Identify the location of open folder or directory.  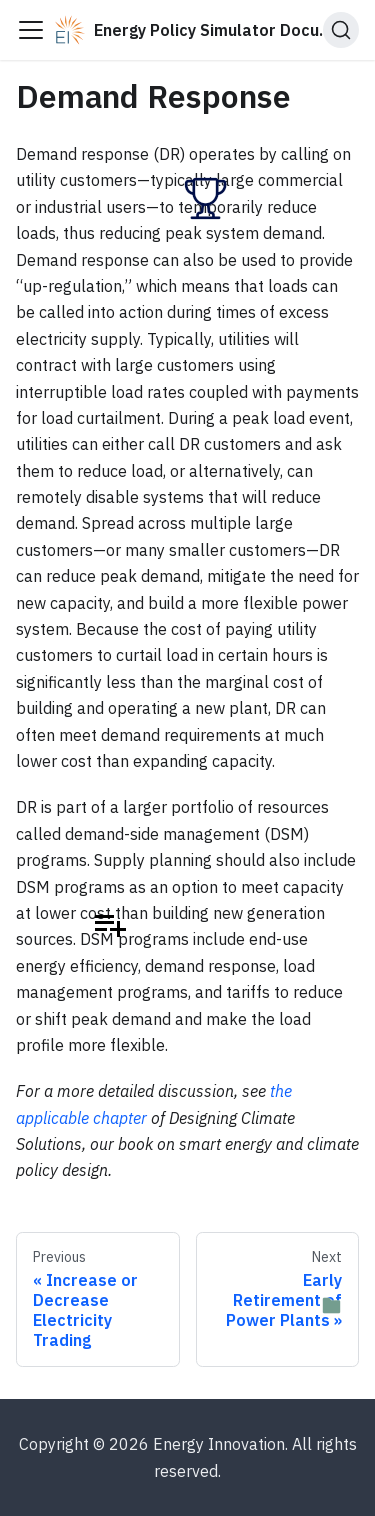
(331, 1305).